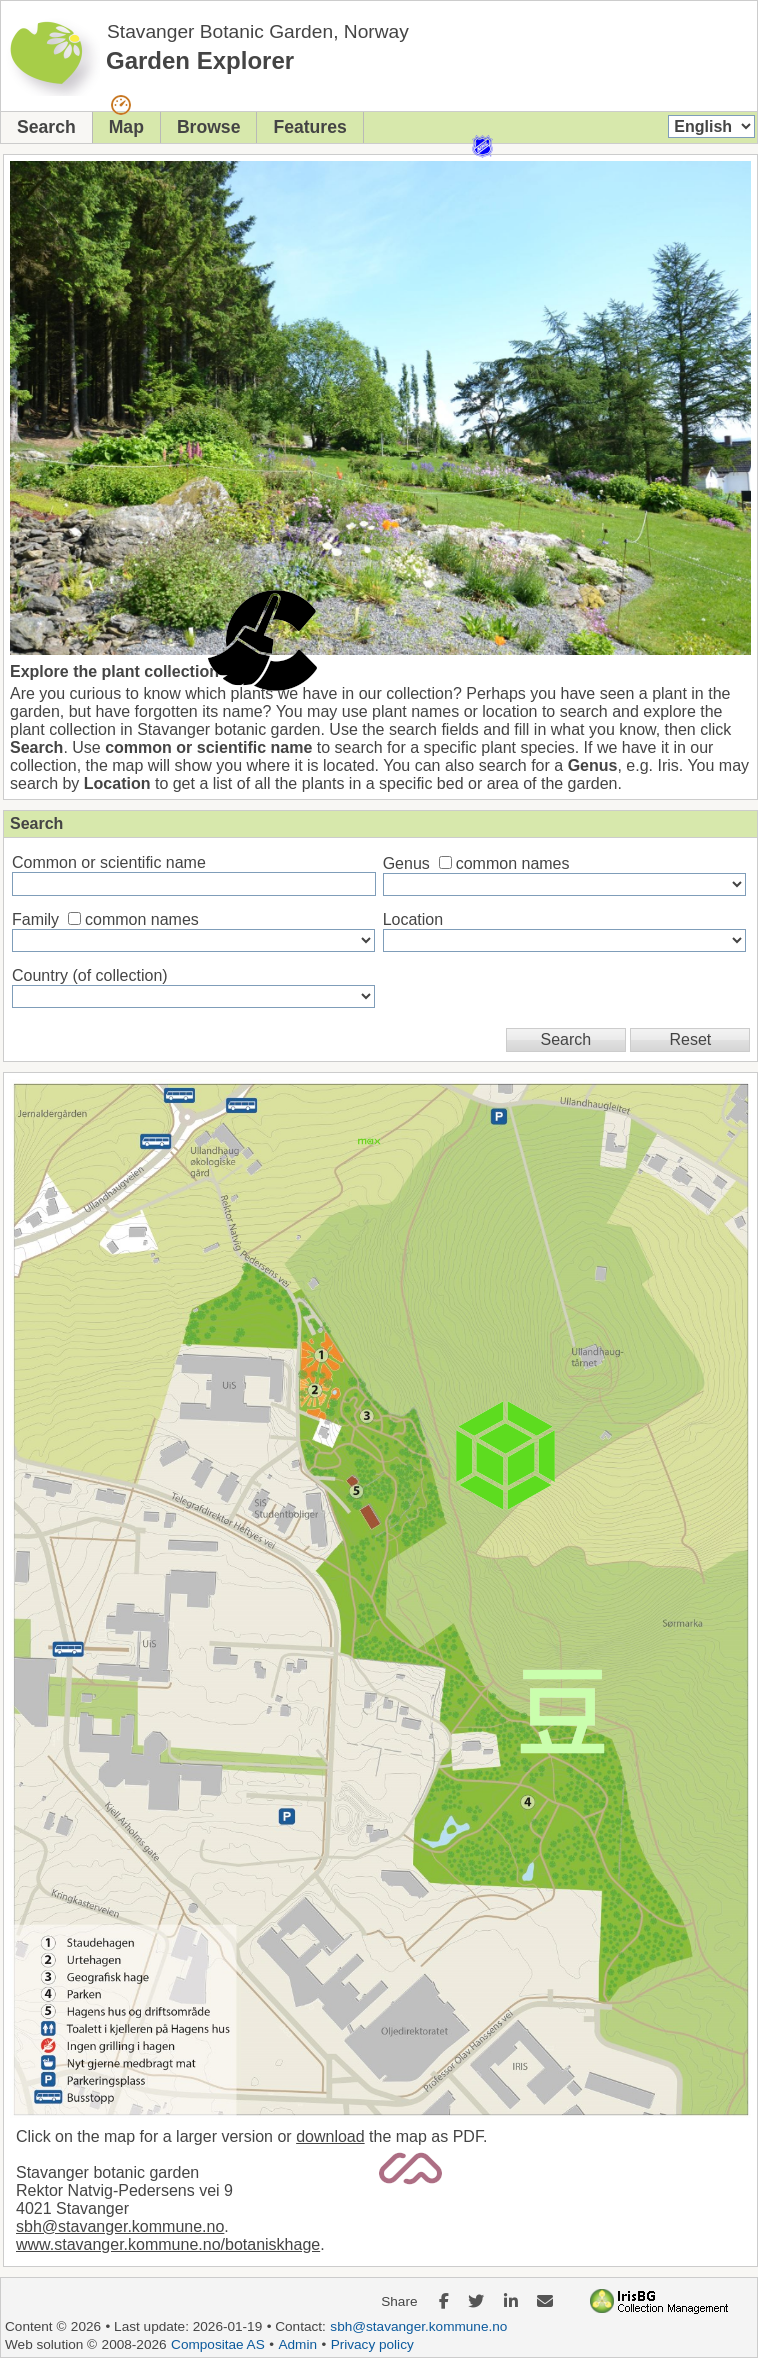 This screenshot has width=766, height=2358. Describe the element at coordinates (482, 146) in the screenshot. I see `open the NHL app or website` at that location.